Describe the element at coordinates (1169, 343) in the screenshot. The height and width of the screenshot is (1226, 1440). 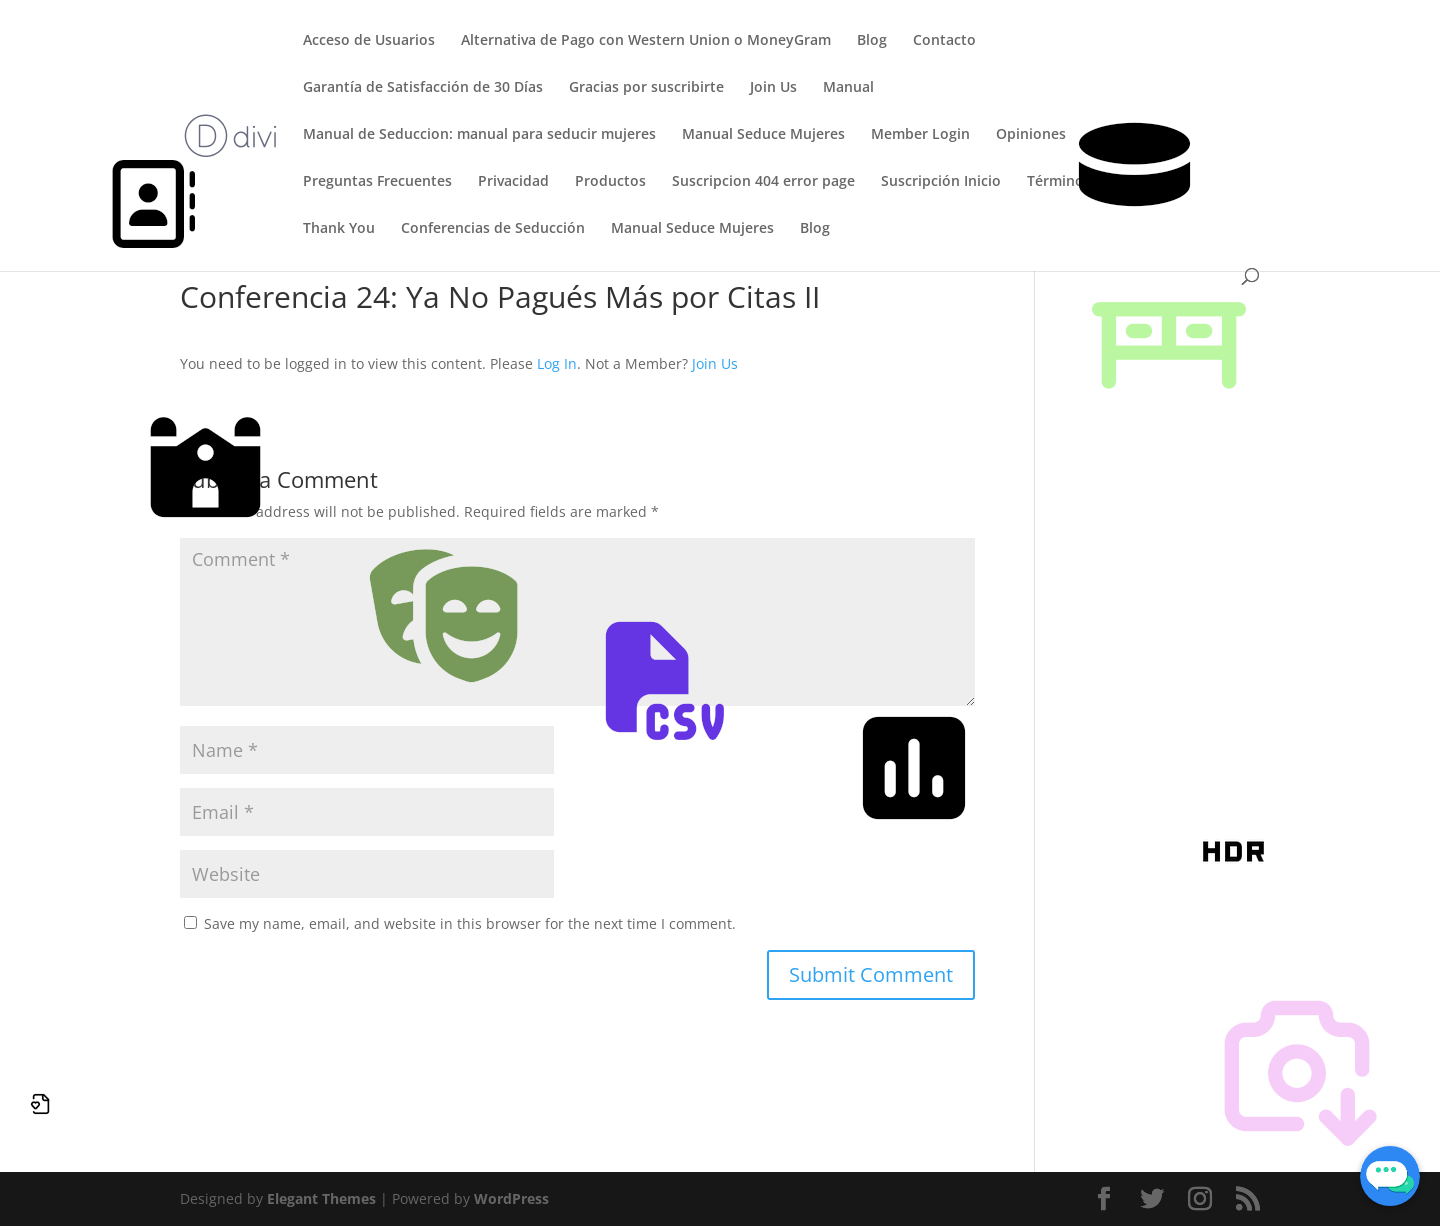
I see `access workspace or desk settings` at that location.